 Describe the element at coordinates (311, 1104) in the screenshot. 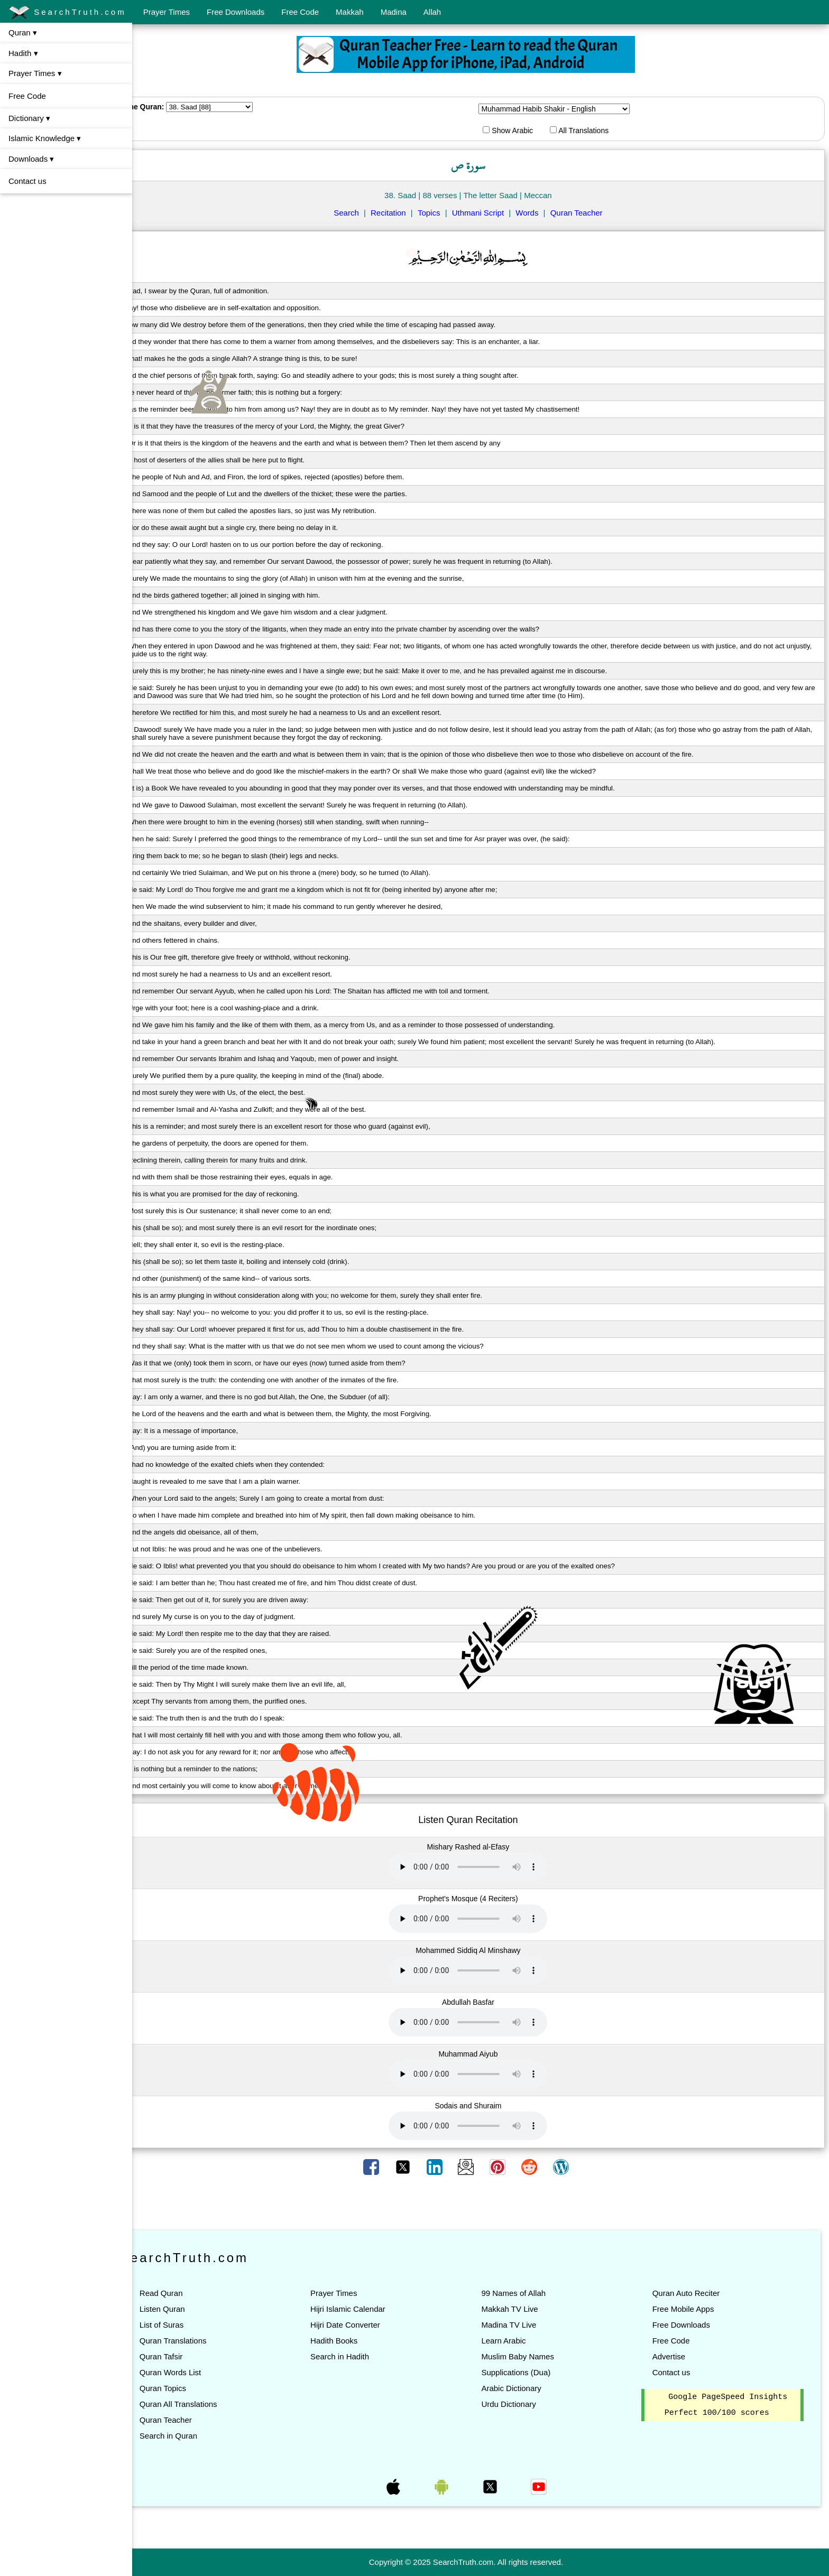

I see `indicates a wound or injury status effect` at that location.